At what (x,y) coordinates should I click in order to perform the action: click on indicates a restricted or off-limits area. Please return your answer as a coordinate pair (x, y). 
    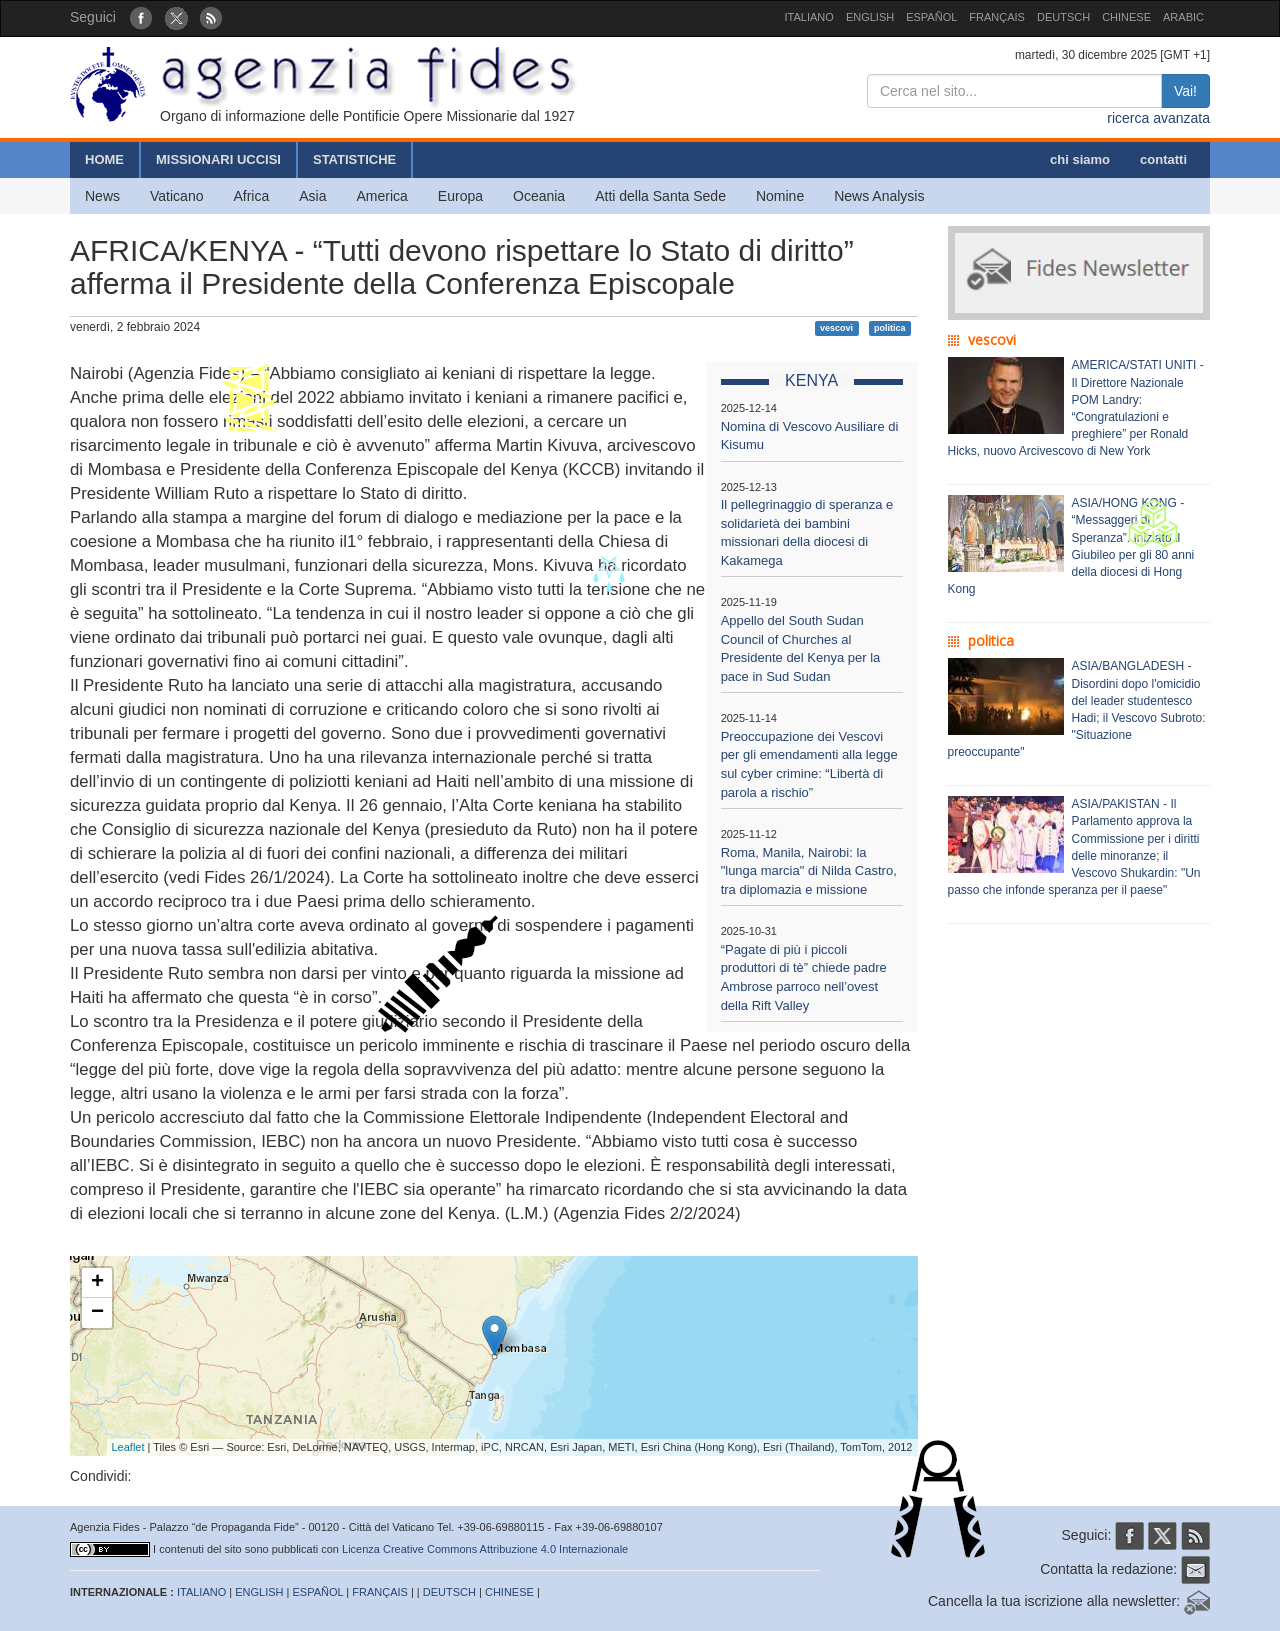
    Looking at the image, I should click on (249, 398).